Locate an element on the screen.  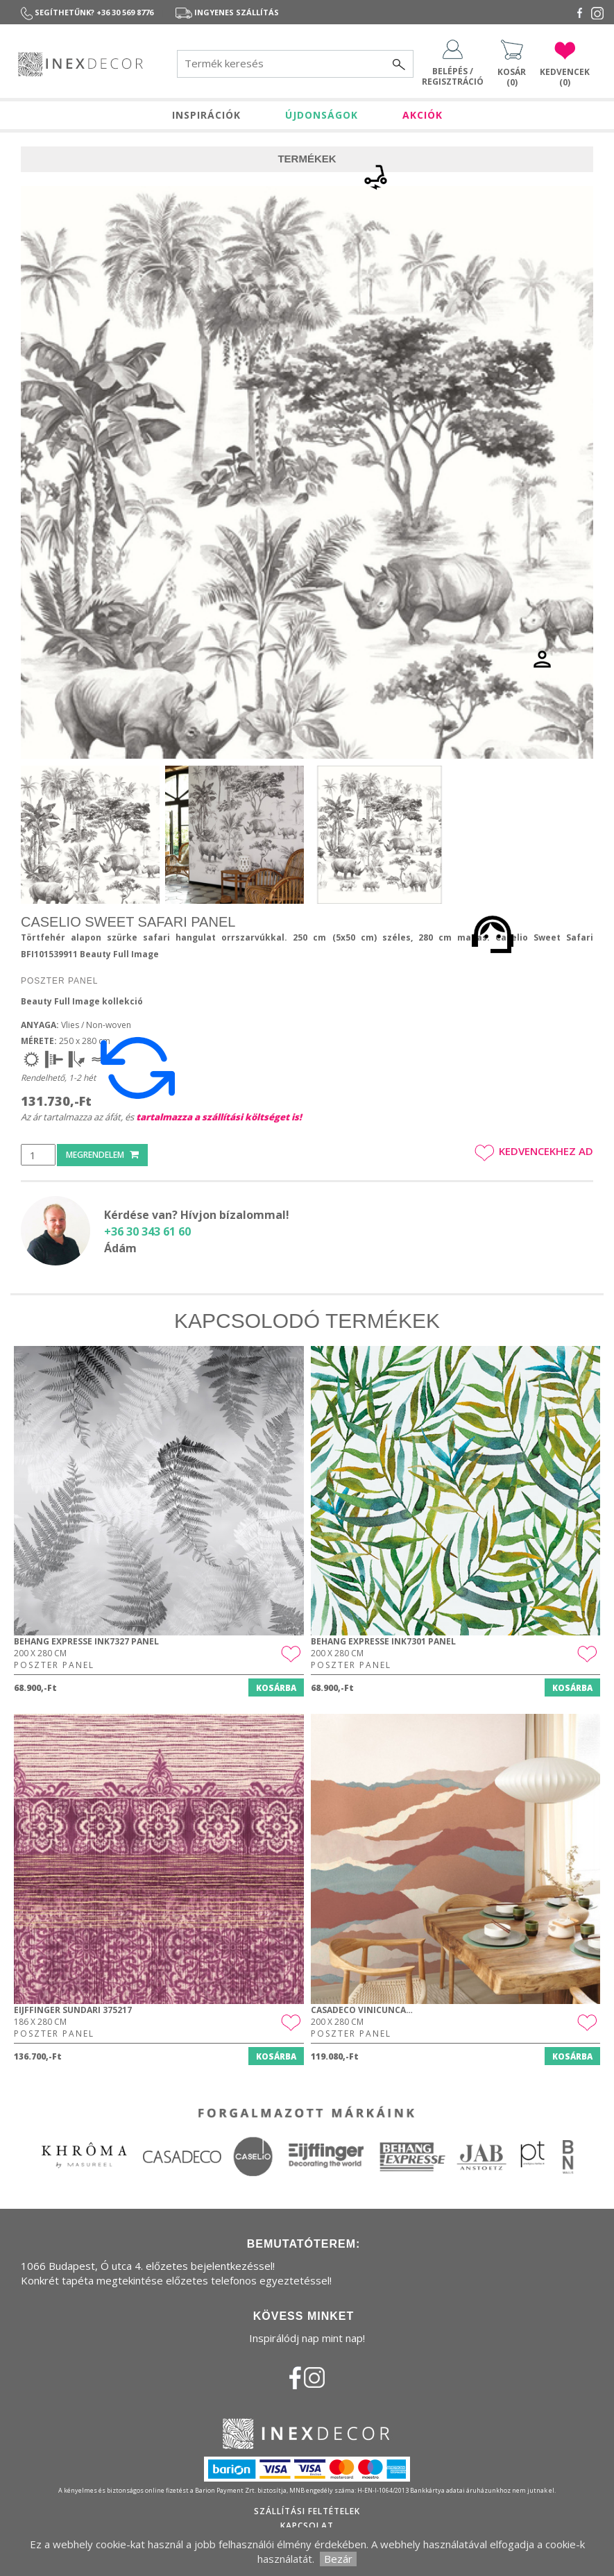
select electric scooter as transportation mode is located at coordinates (375, 177).